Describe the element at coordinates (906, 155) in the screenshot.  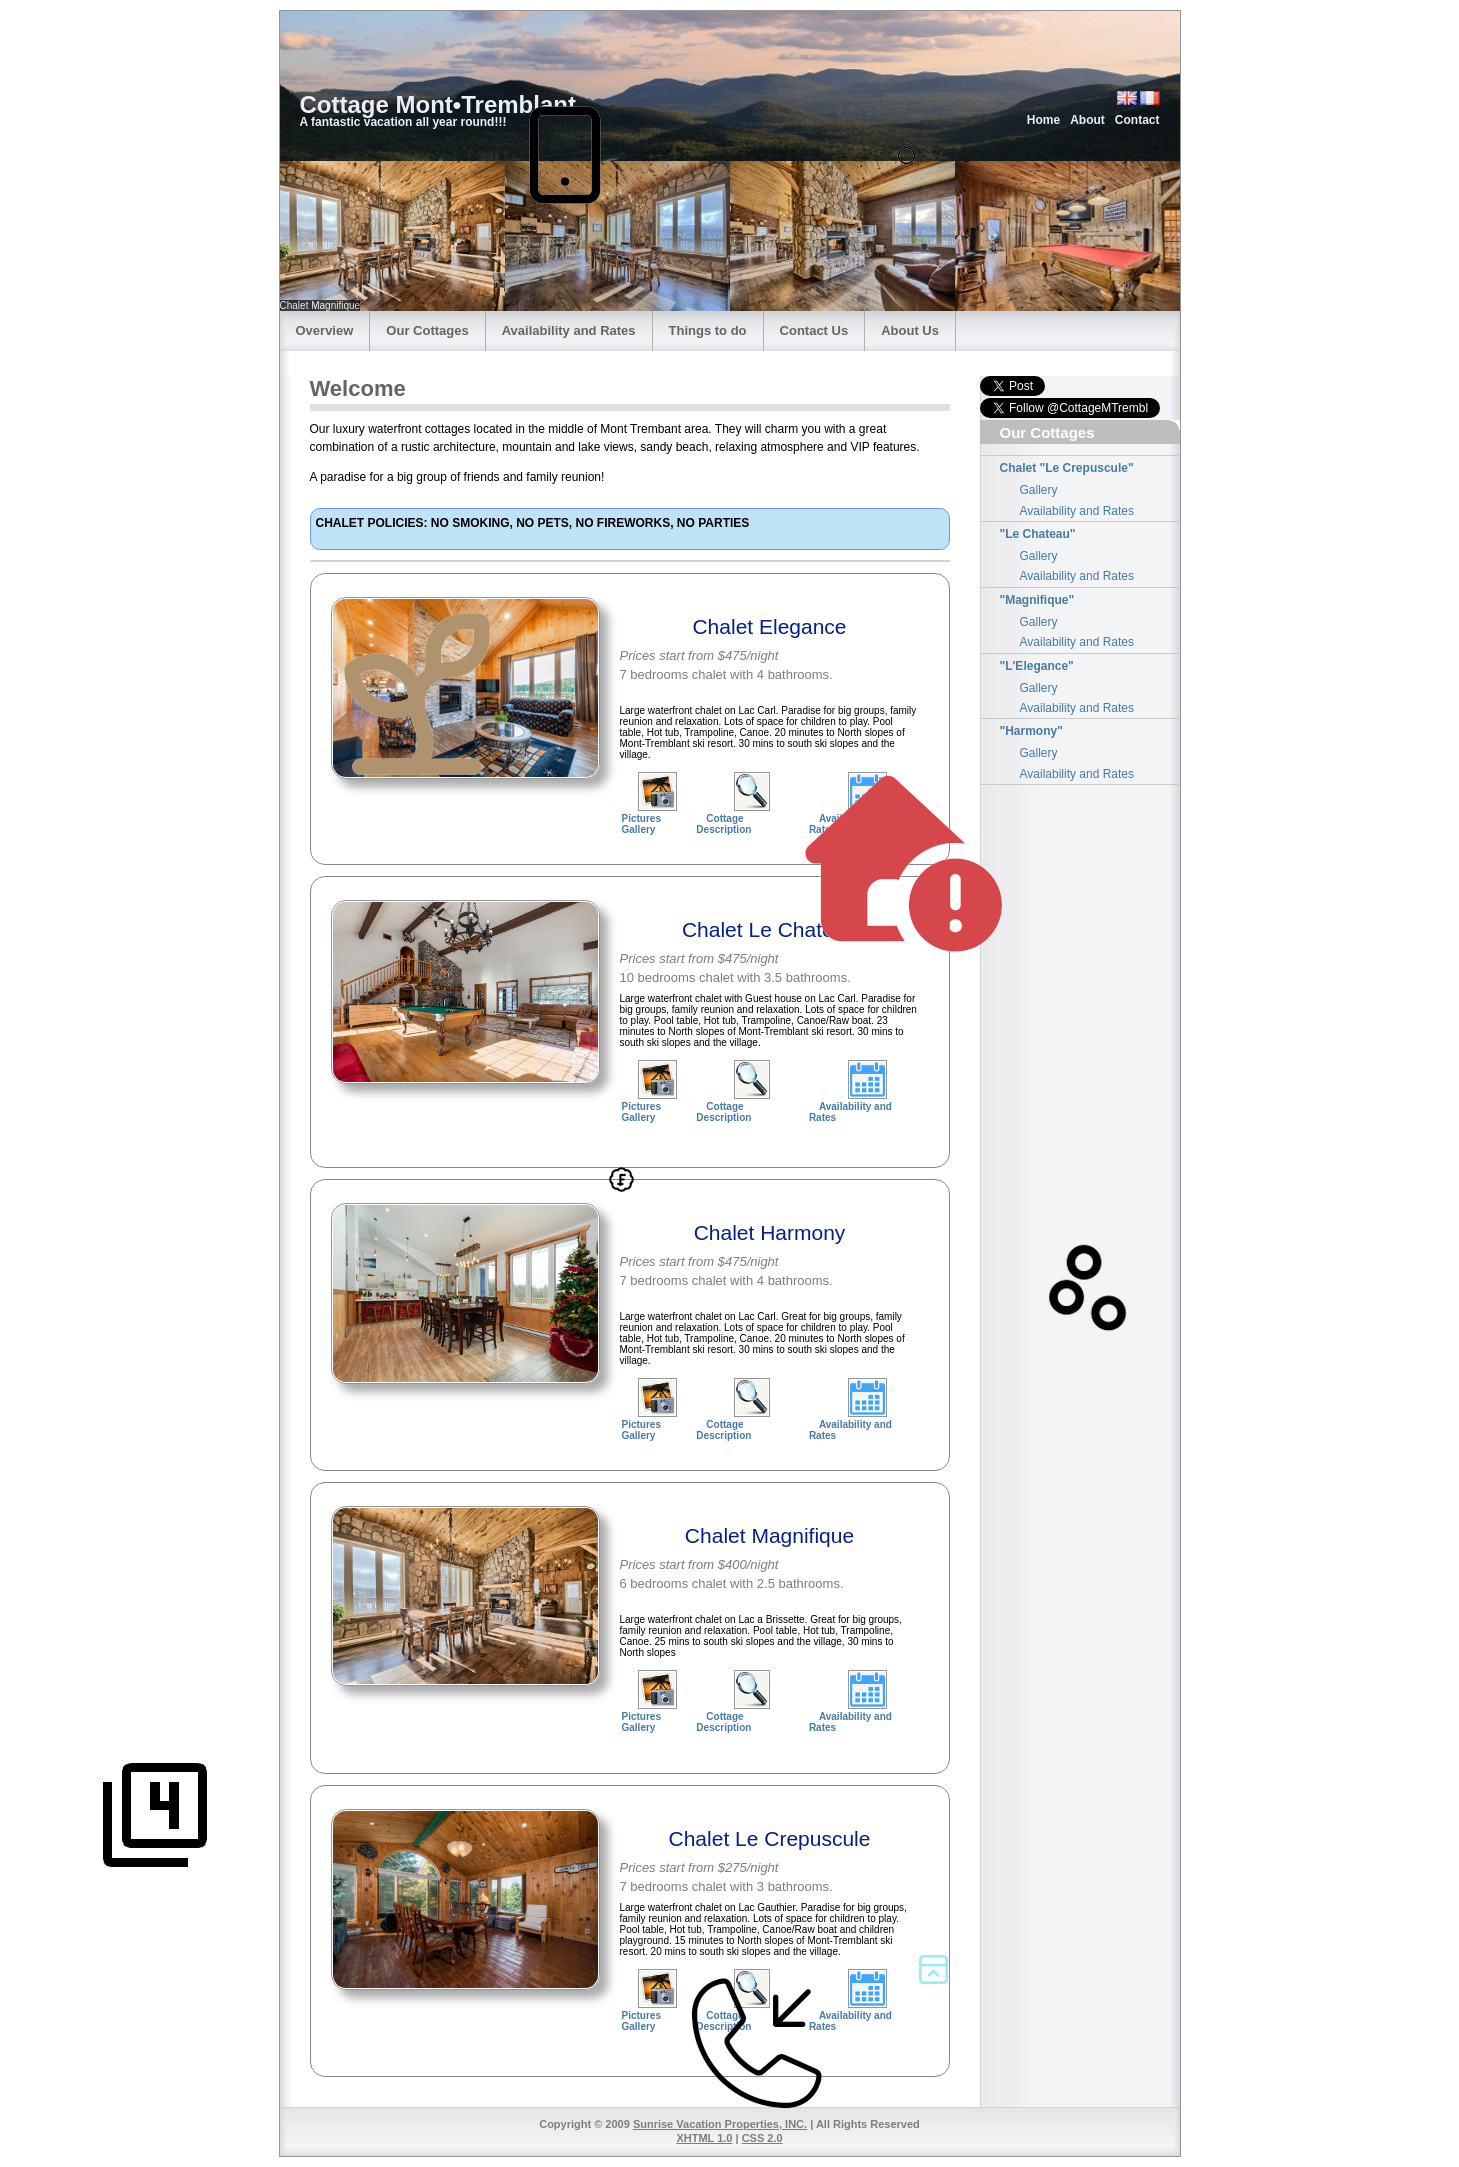
I see `select a camera lens or aperture setting` at that location.